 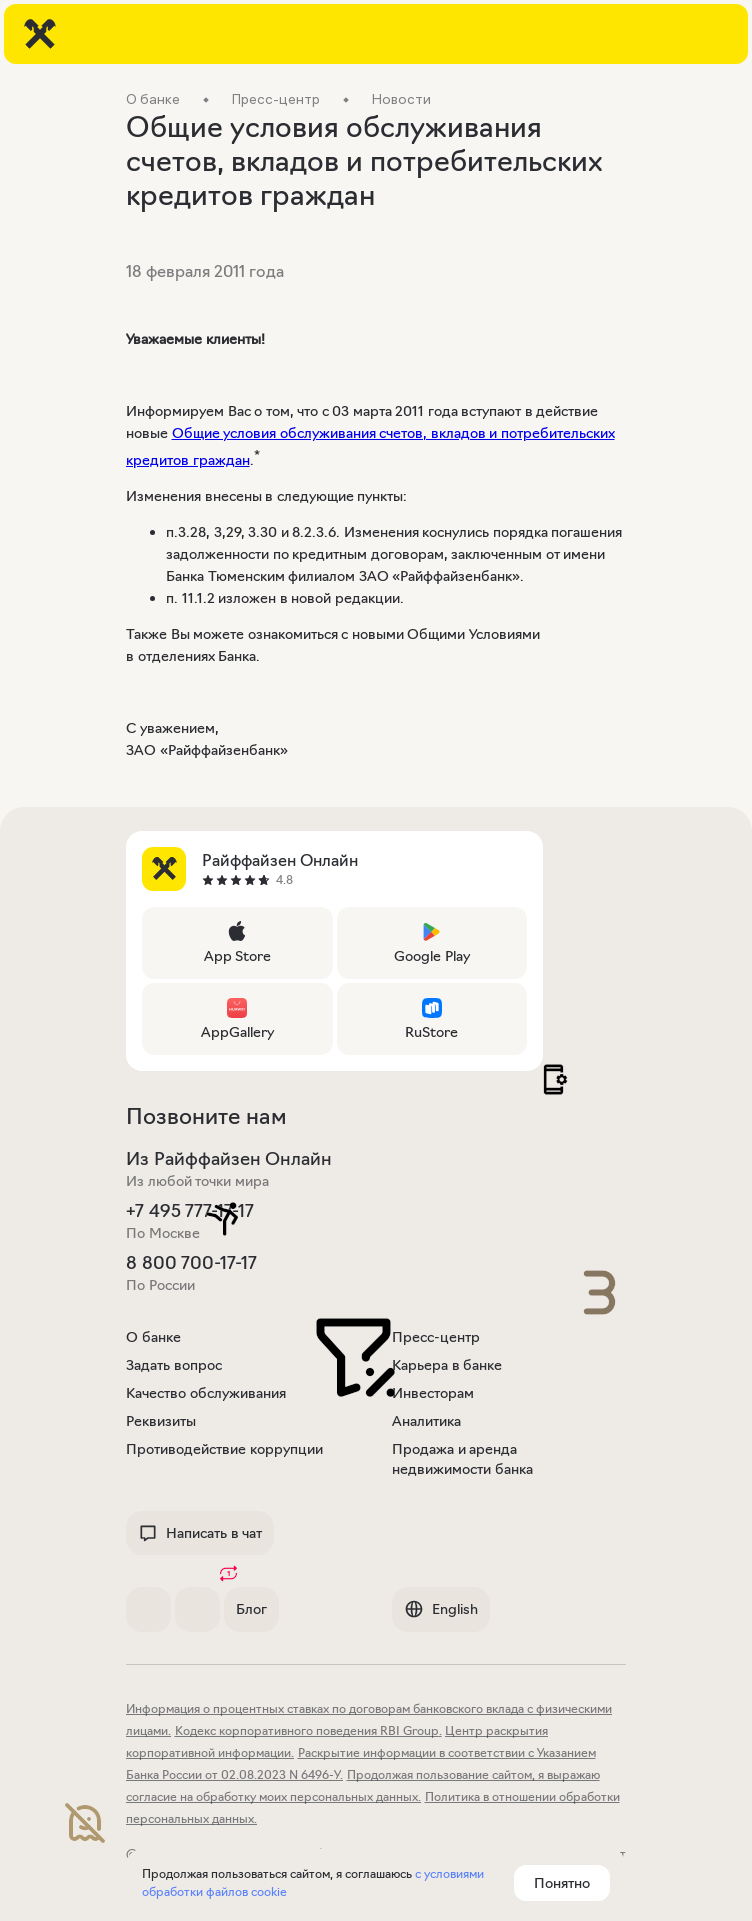 I want to click on access app settings, so click(x=553, y=1079).